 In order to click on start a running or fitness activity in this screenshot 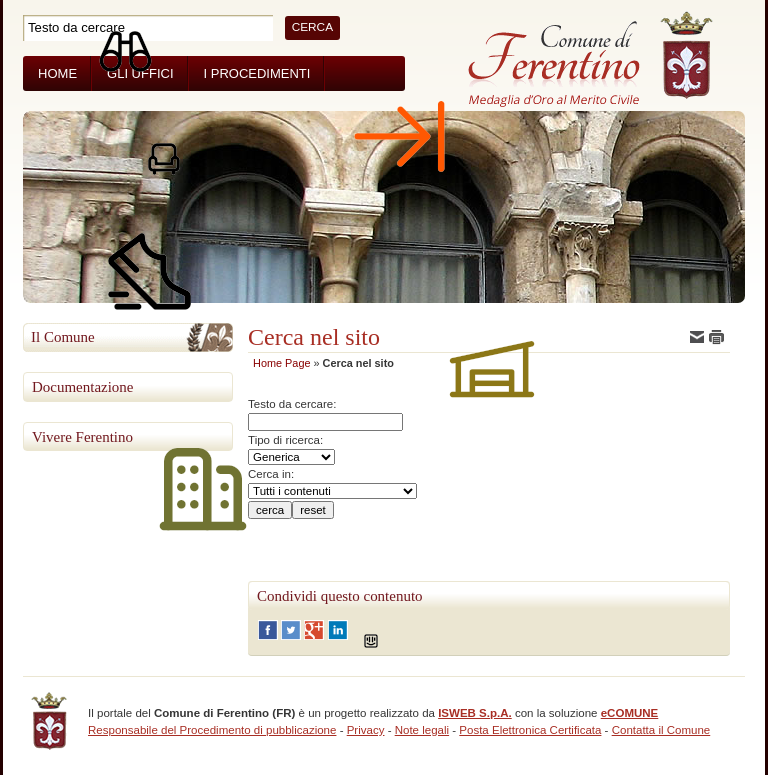, I will do `click(148, 276)`.